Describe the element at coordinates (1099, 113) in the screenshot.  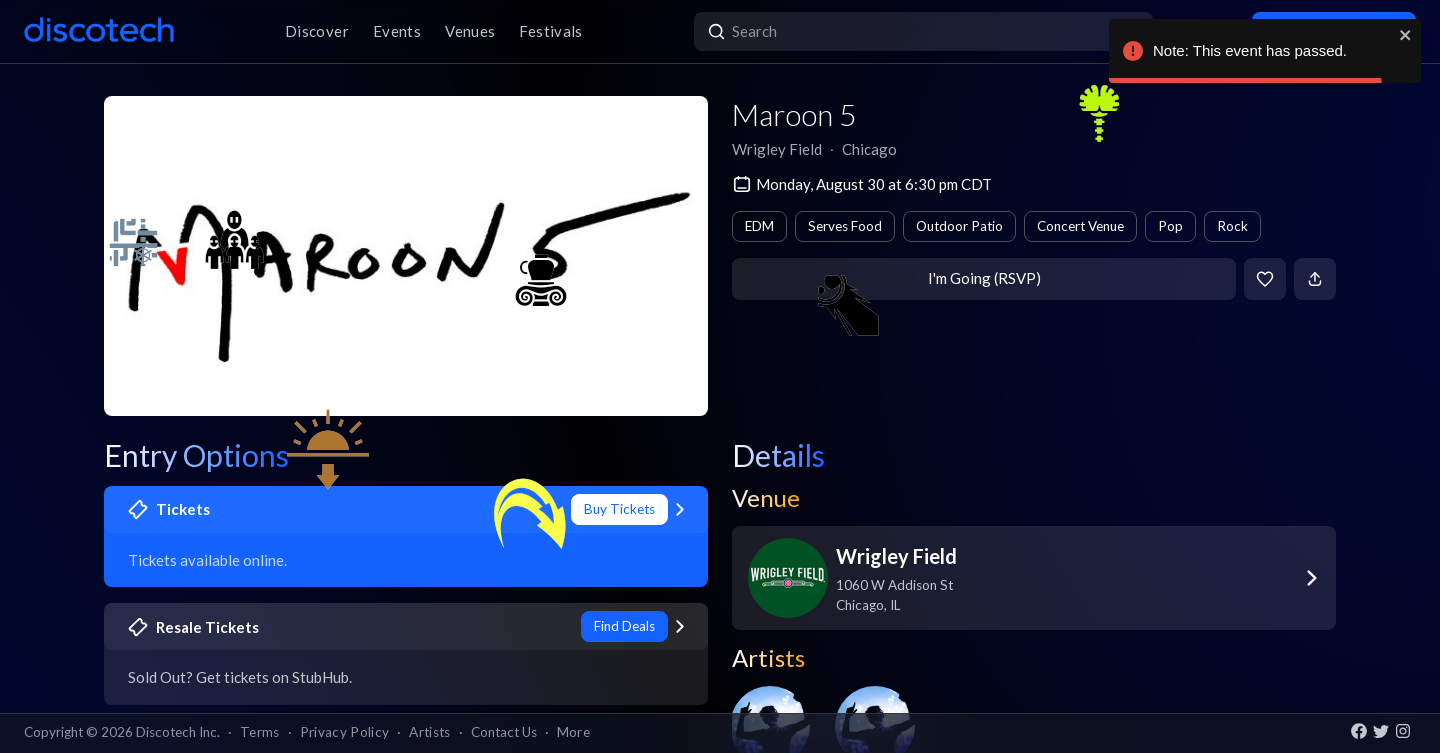
I see `access neuroscience or brain-related content` at that location.